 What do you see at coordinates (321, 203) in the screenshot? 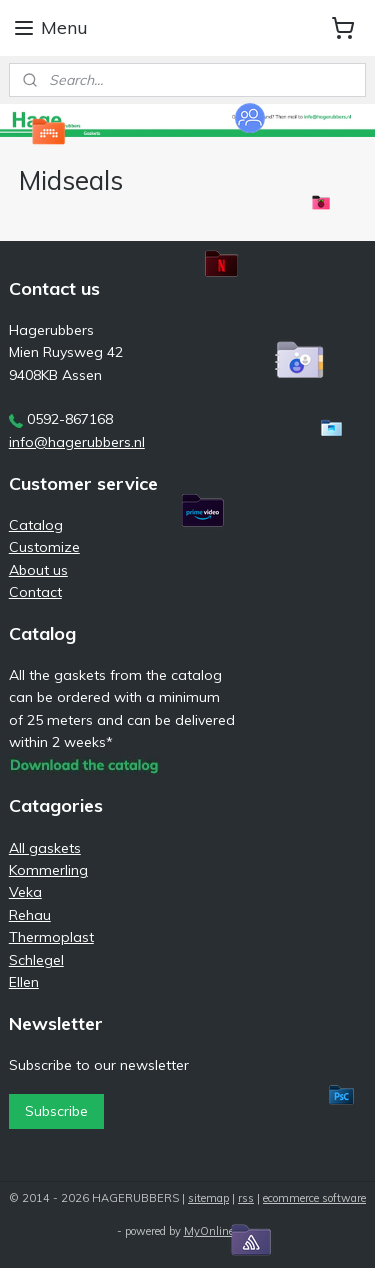
I see `open raspberry pi project files` at bounding box center [321, 203].